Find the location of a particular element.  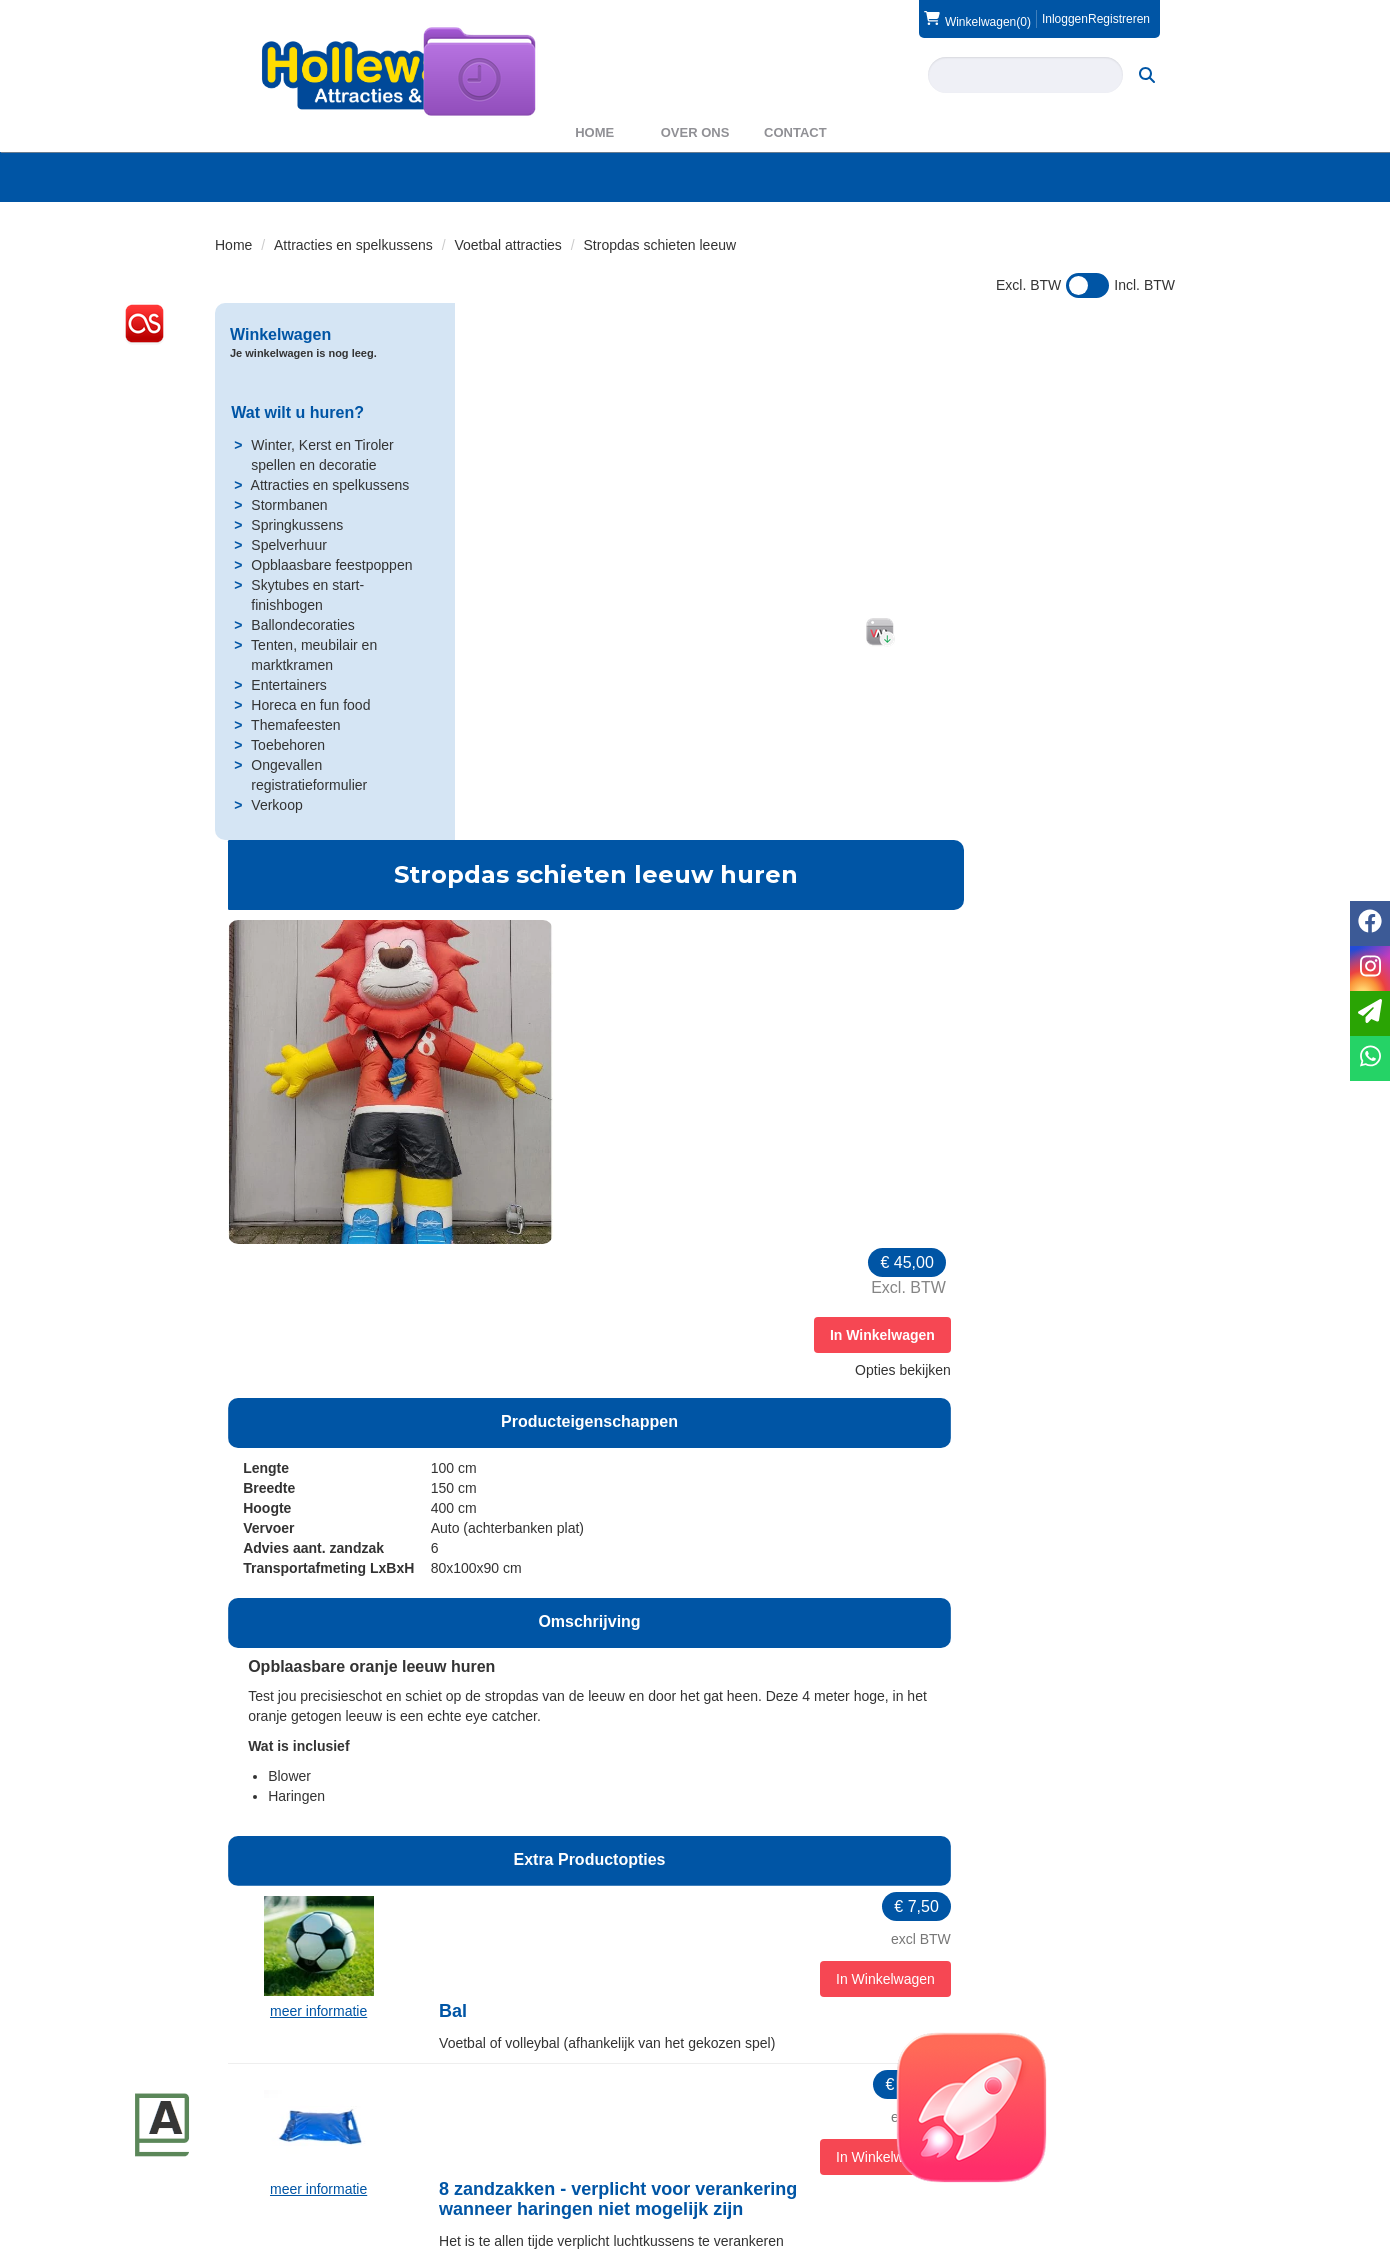

open the Last.fm app is located at coordinates (144, 323).